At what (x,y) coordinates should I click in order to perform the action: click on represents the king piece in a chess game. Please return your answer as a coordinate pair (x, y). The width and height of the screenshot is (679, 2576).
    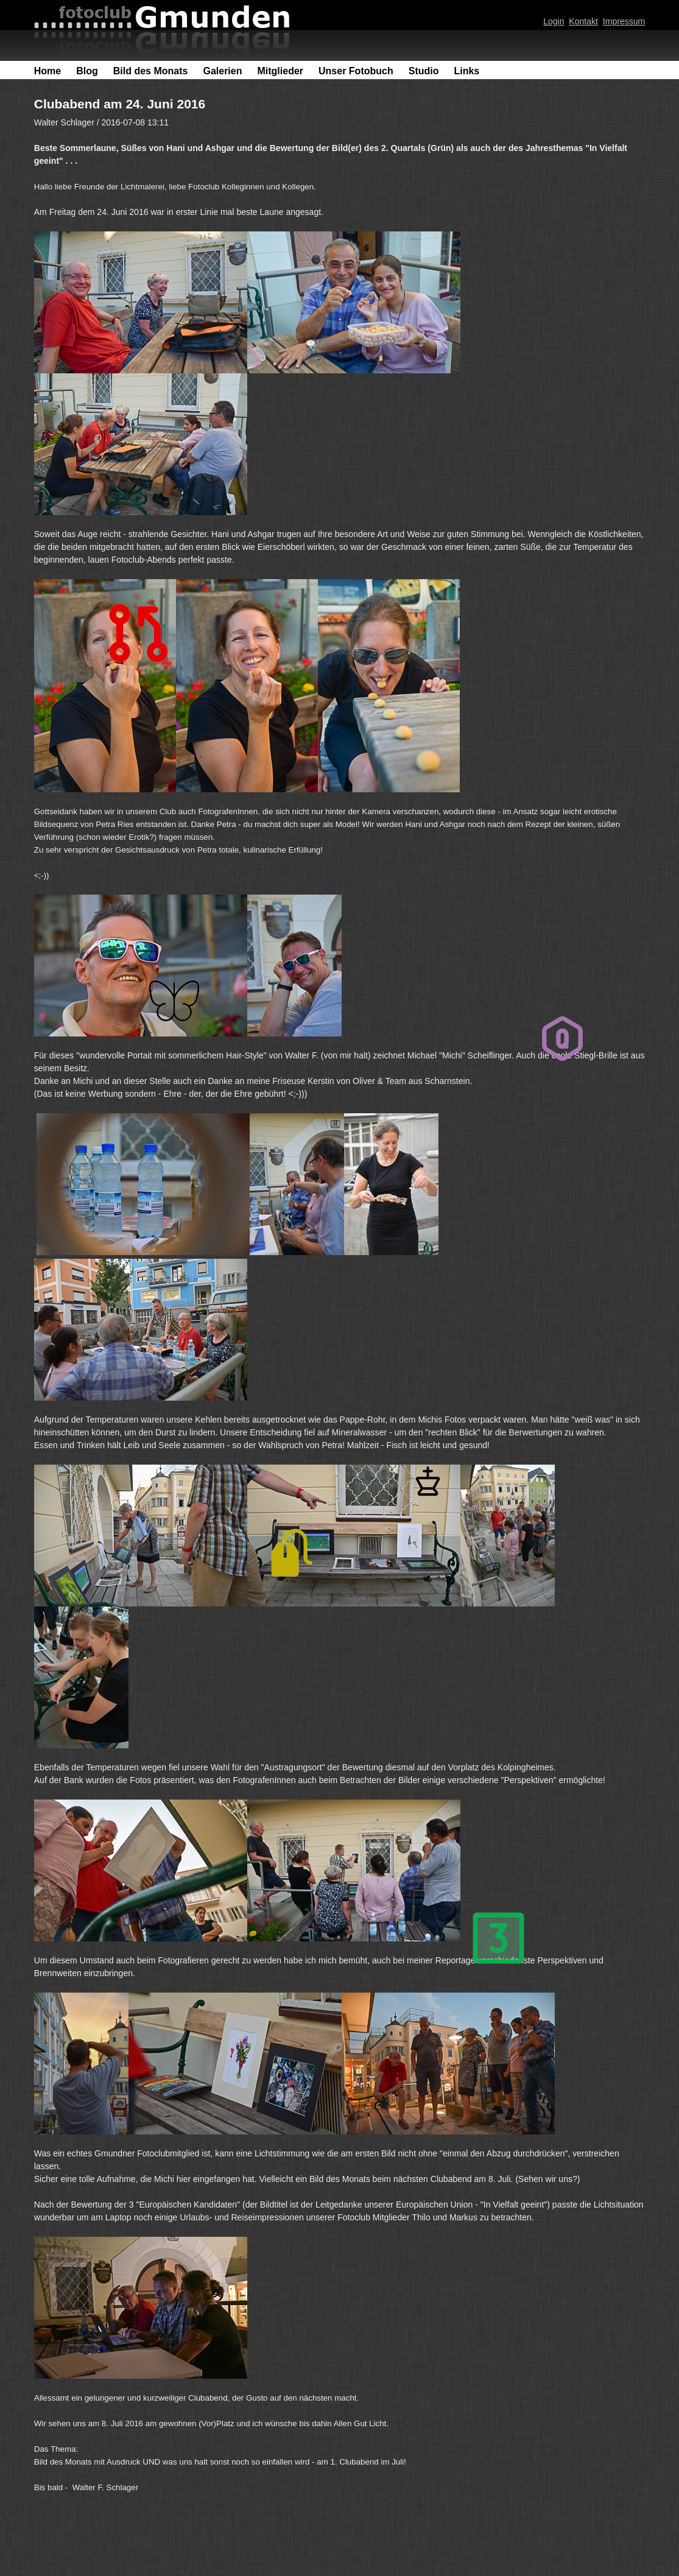
    Looking at the image, I should click on (427, 1482).